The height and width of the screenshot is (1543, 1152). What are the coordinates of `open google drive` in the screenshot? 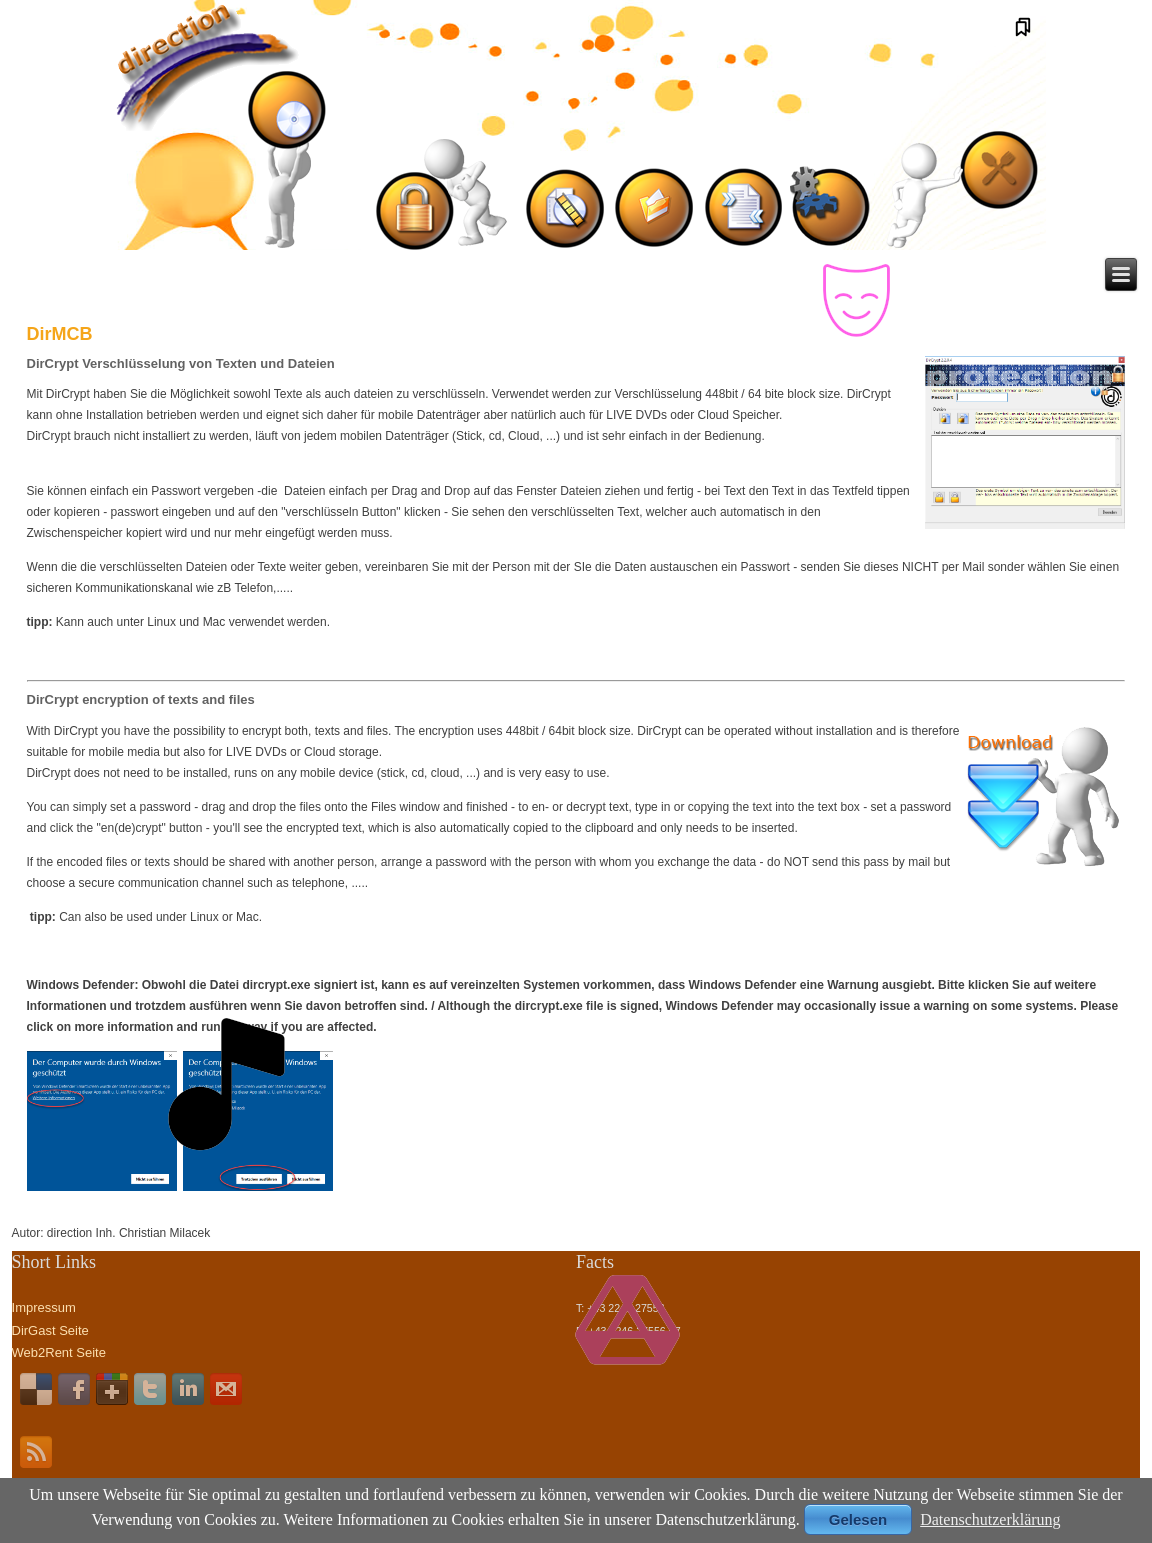 It's located at (627, 1323).